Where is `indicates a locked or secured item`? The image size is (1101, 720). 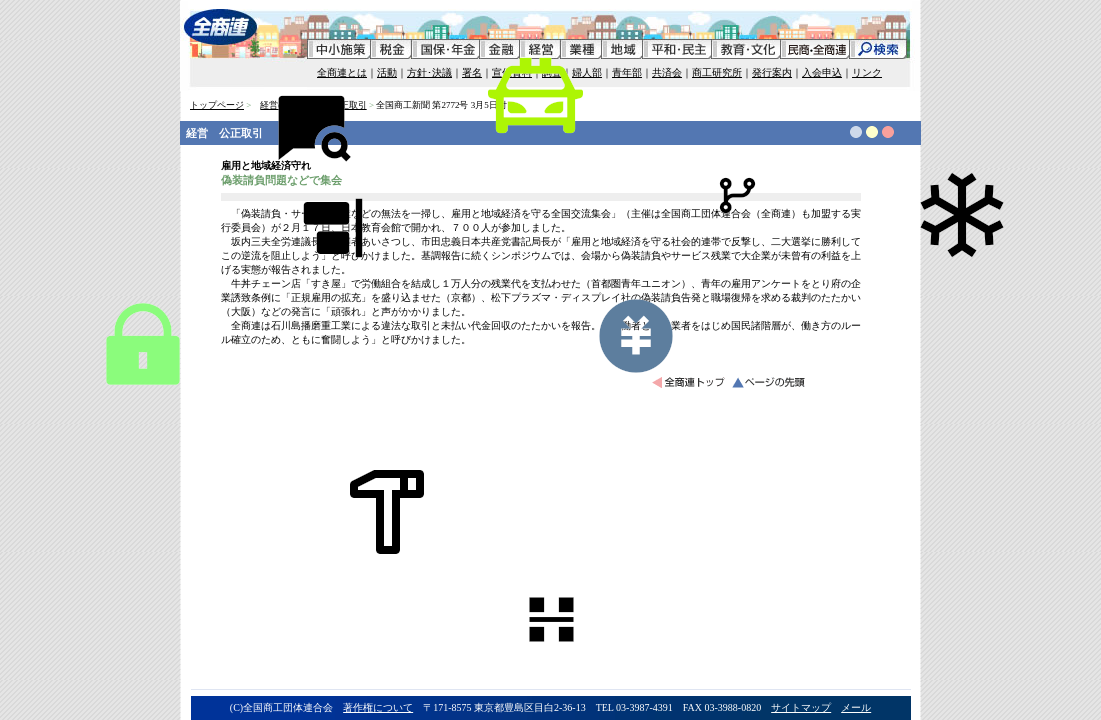 indicates a locked or secured item is located at coordinates (143, 344).